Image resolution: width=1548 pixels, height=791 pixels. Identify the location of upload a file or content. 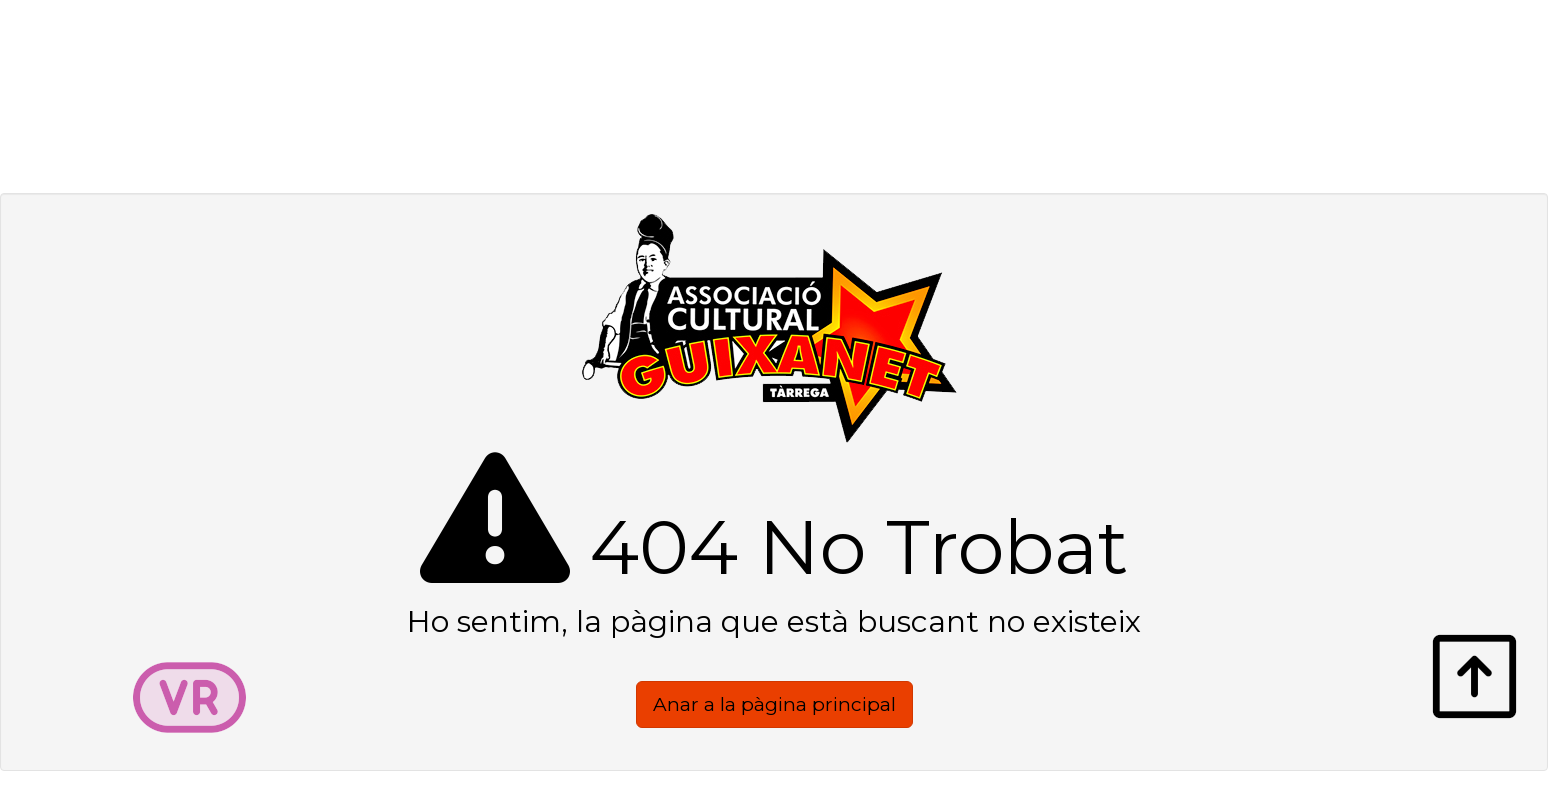
(1474, 676).